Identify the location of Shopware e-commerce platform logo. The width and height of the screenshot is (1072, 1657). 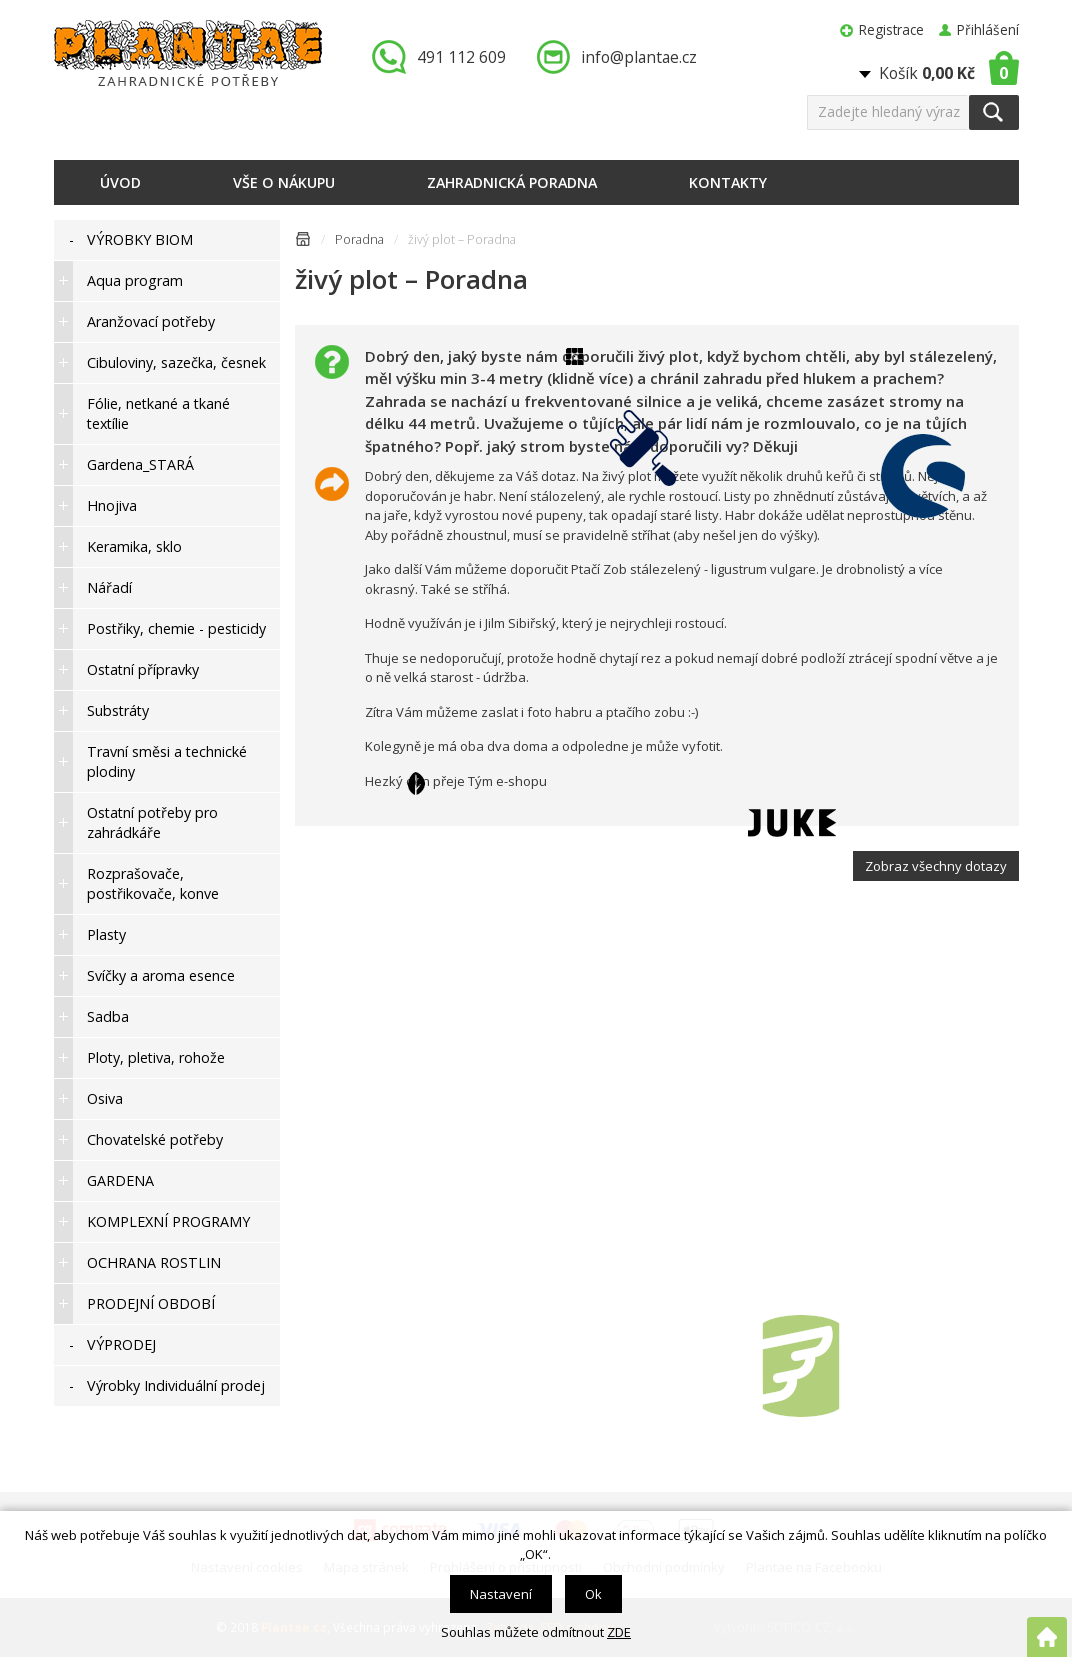
(923, 476).